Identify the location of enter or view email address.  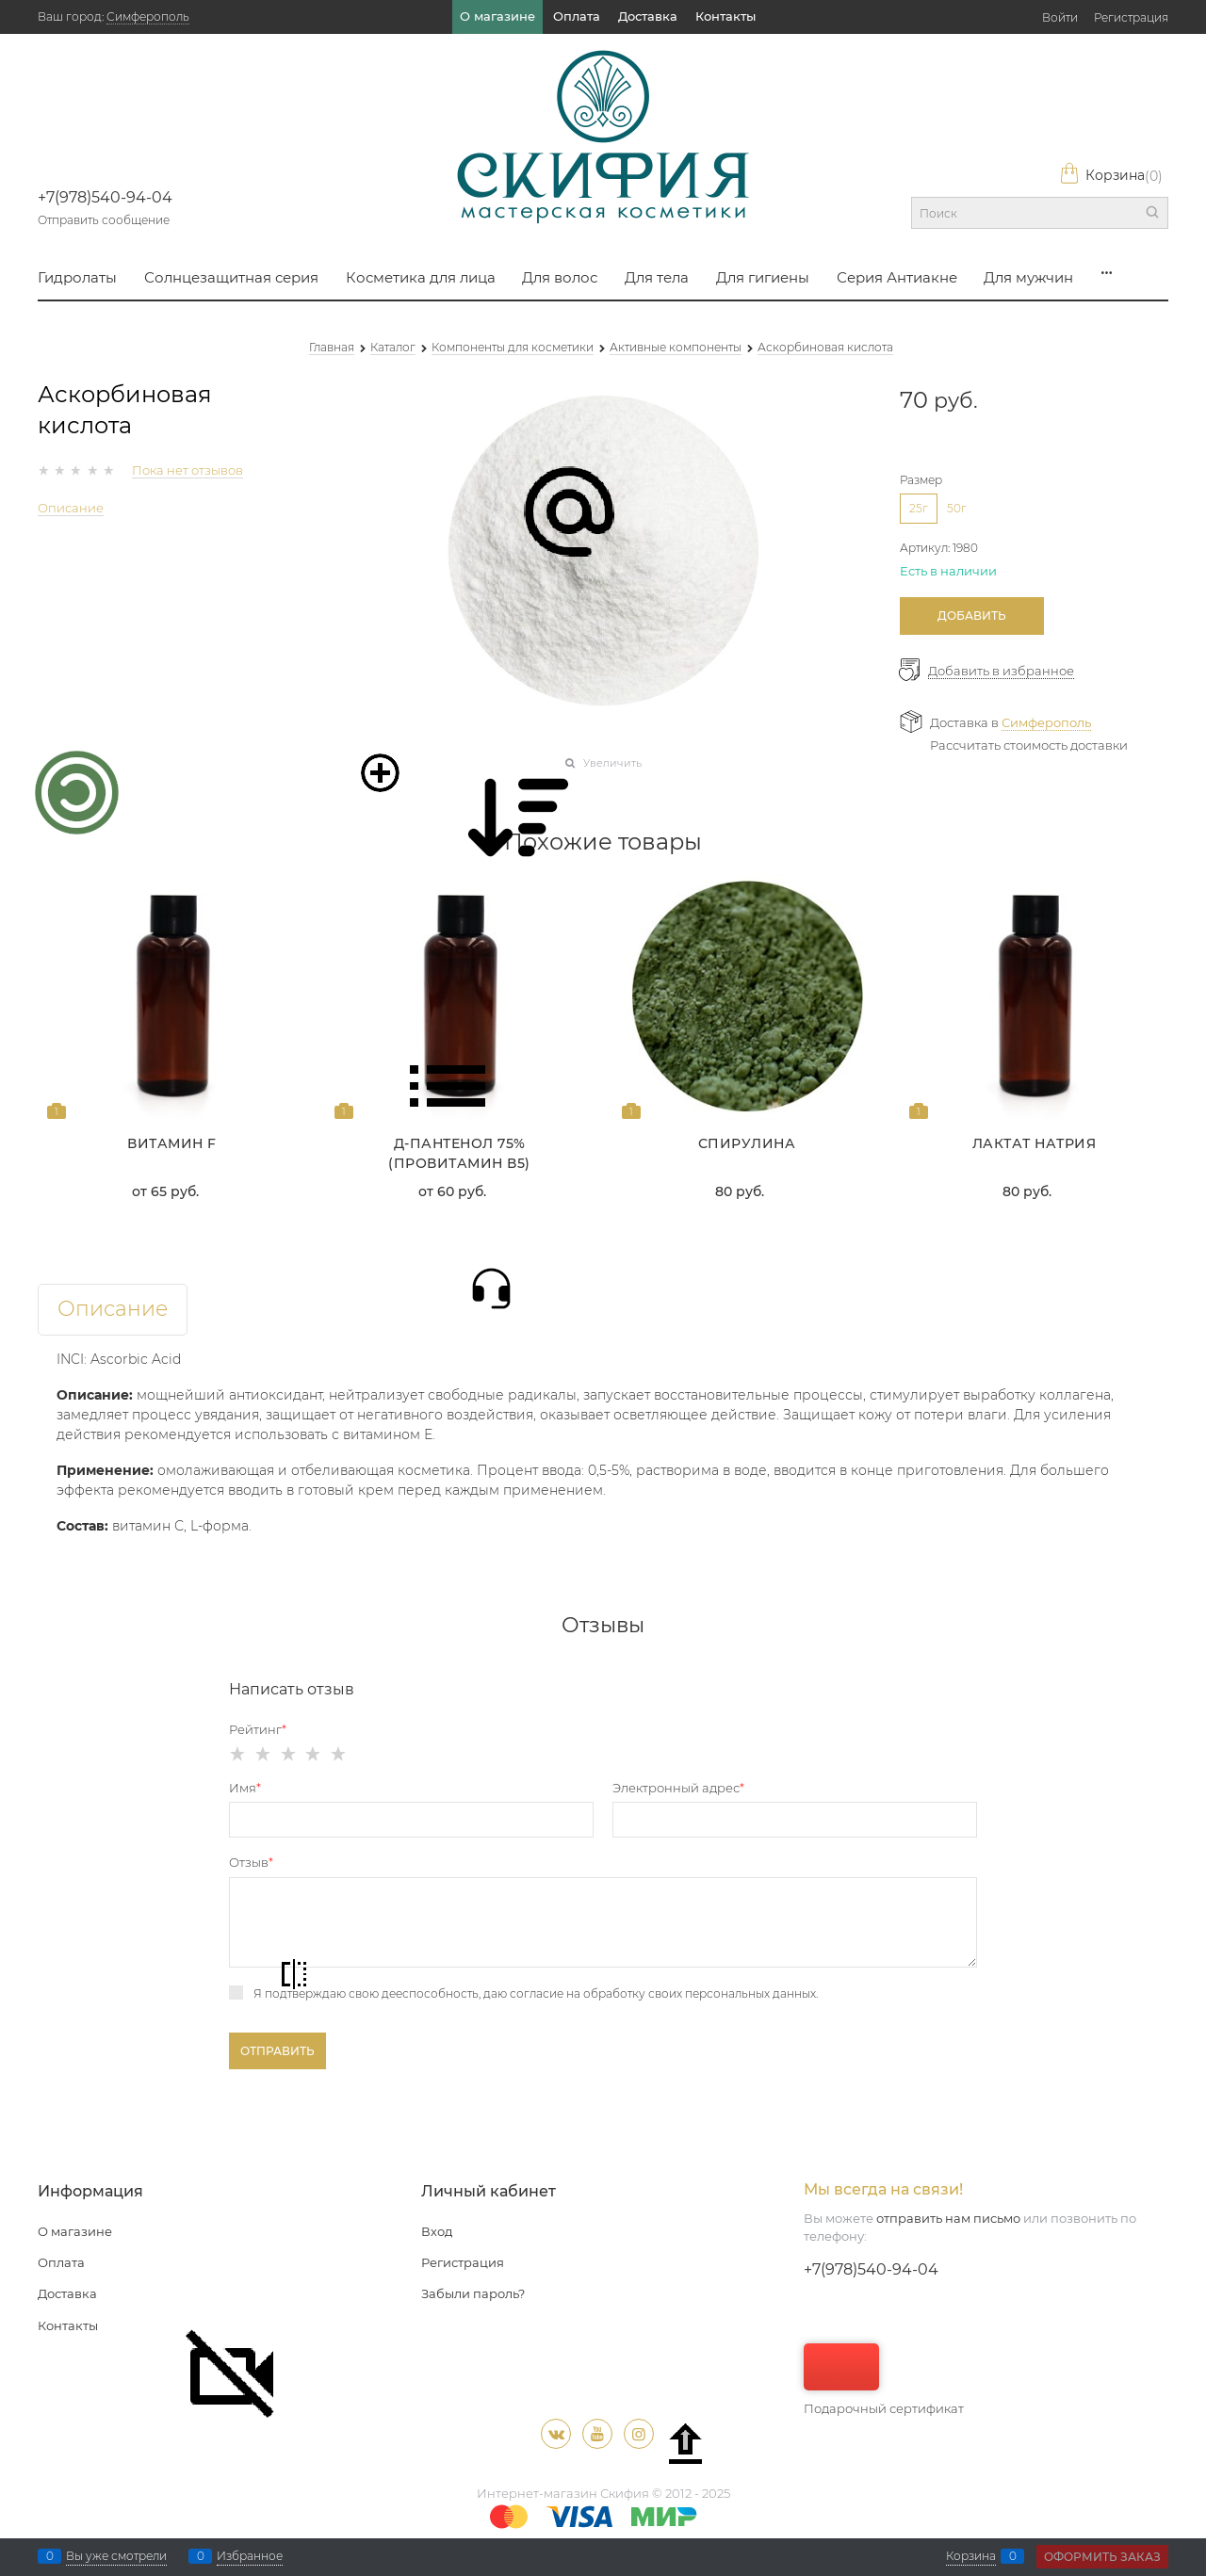
(569, 511).